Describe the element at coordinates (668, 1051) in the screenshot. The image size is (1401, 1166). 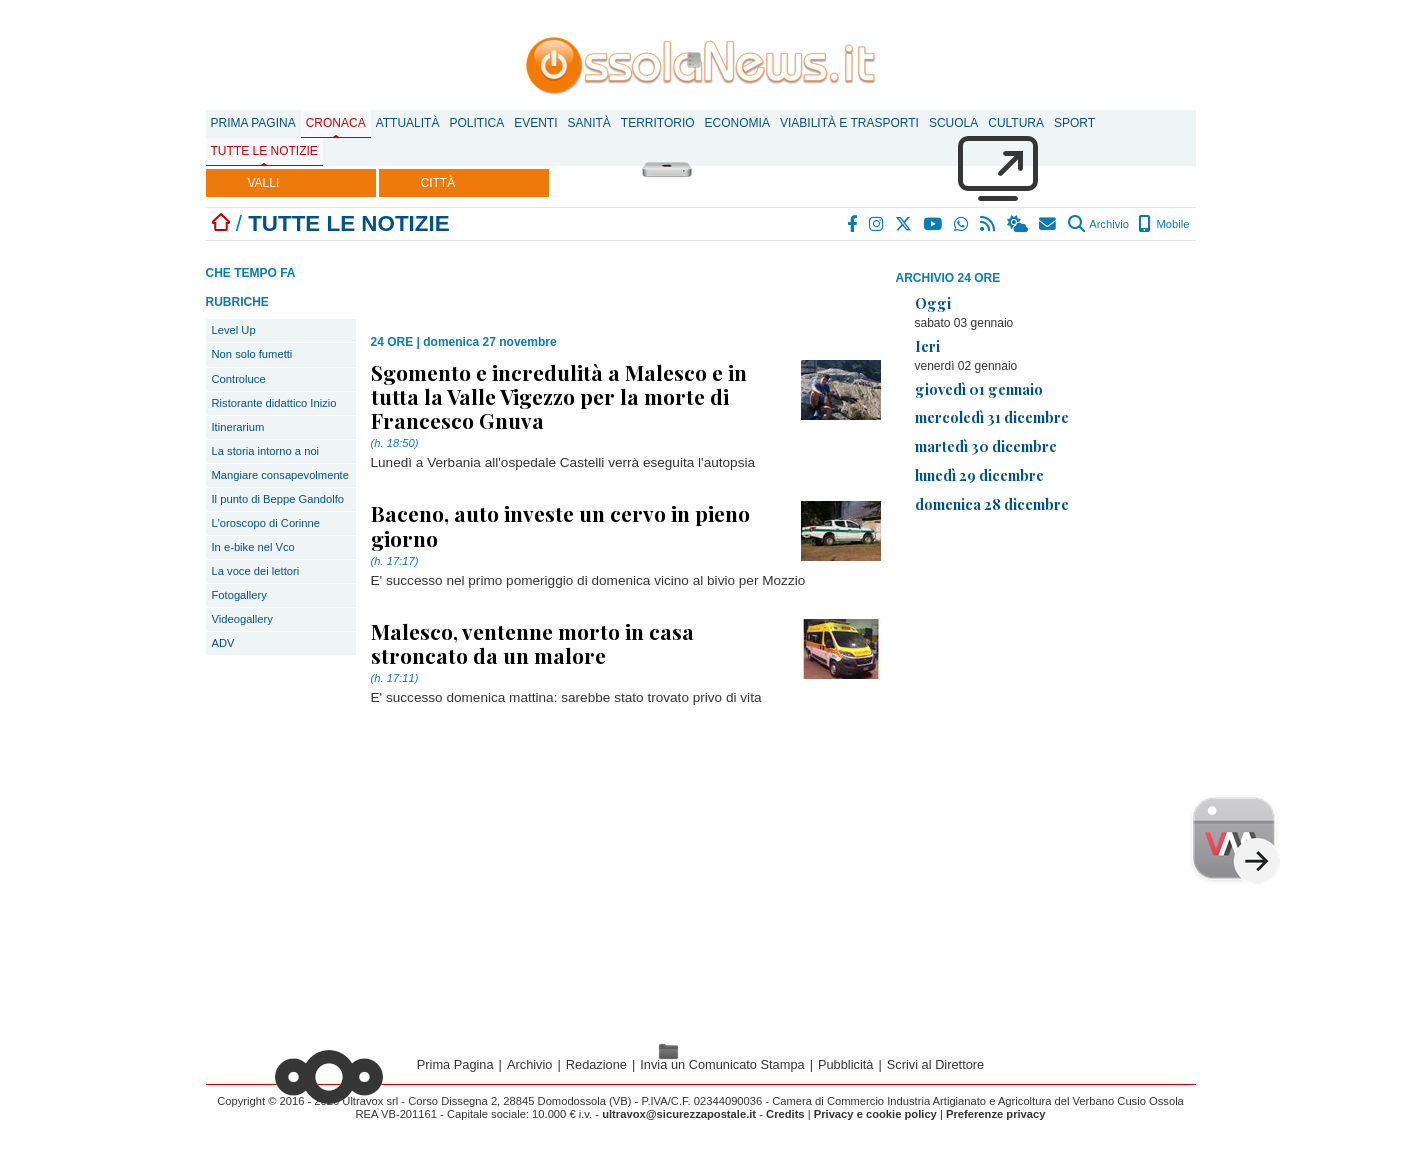
I see `open folder containing files or documents` at that location.